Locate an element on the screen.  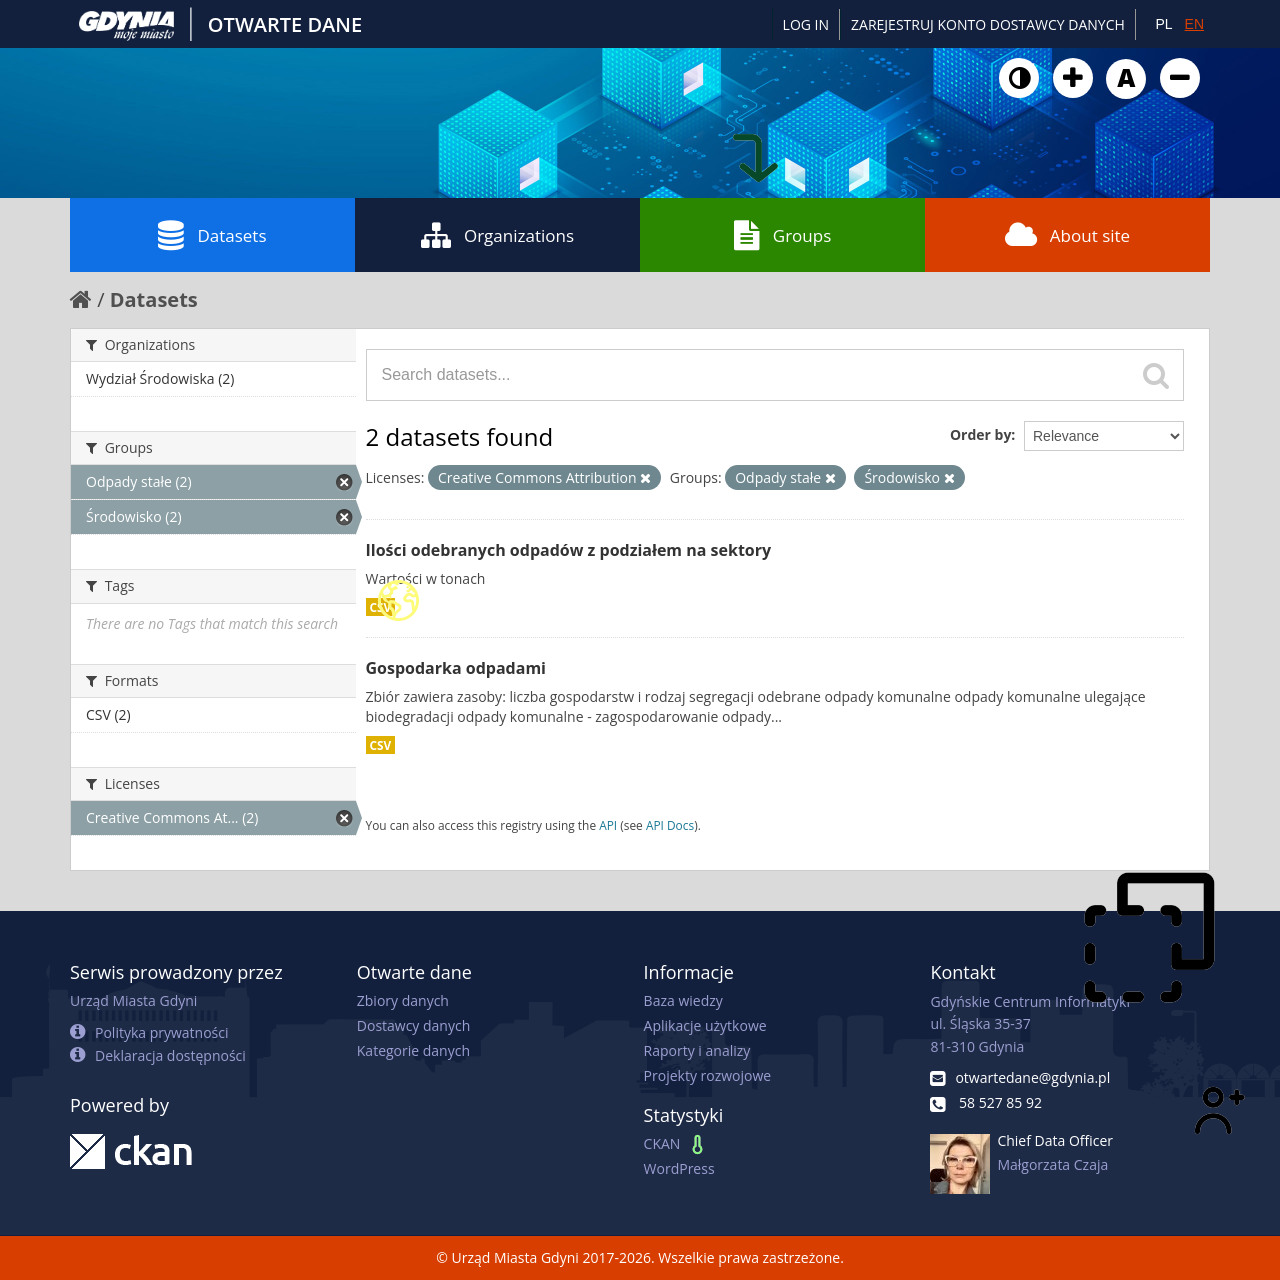
add a new contact is located at coordinates (1218, 1110).